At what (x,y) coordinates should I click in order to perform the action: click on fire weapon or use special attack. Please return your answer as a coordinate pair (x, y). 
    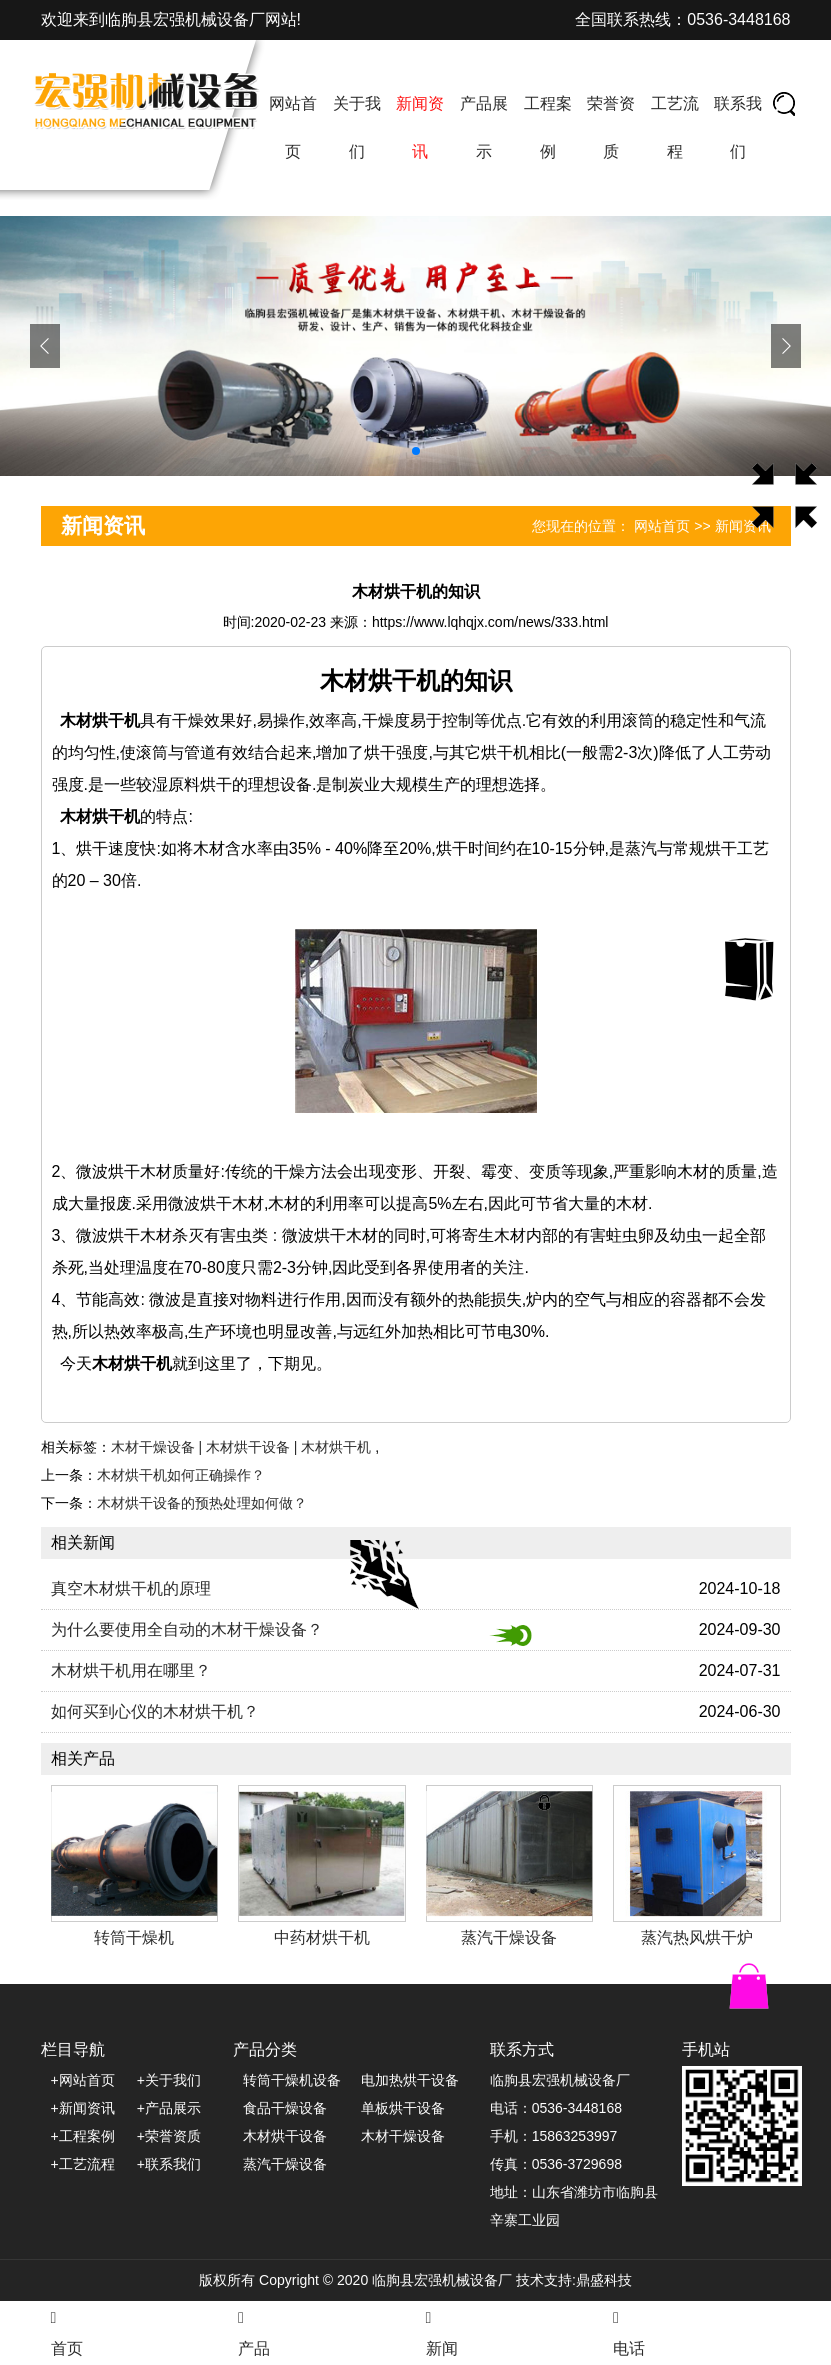
    Looking at the image, I should click on (510, 1635).